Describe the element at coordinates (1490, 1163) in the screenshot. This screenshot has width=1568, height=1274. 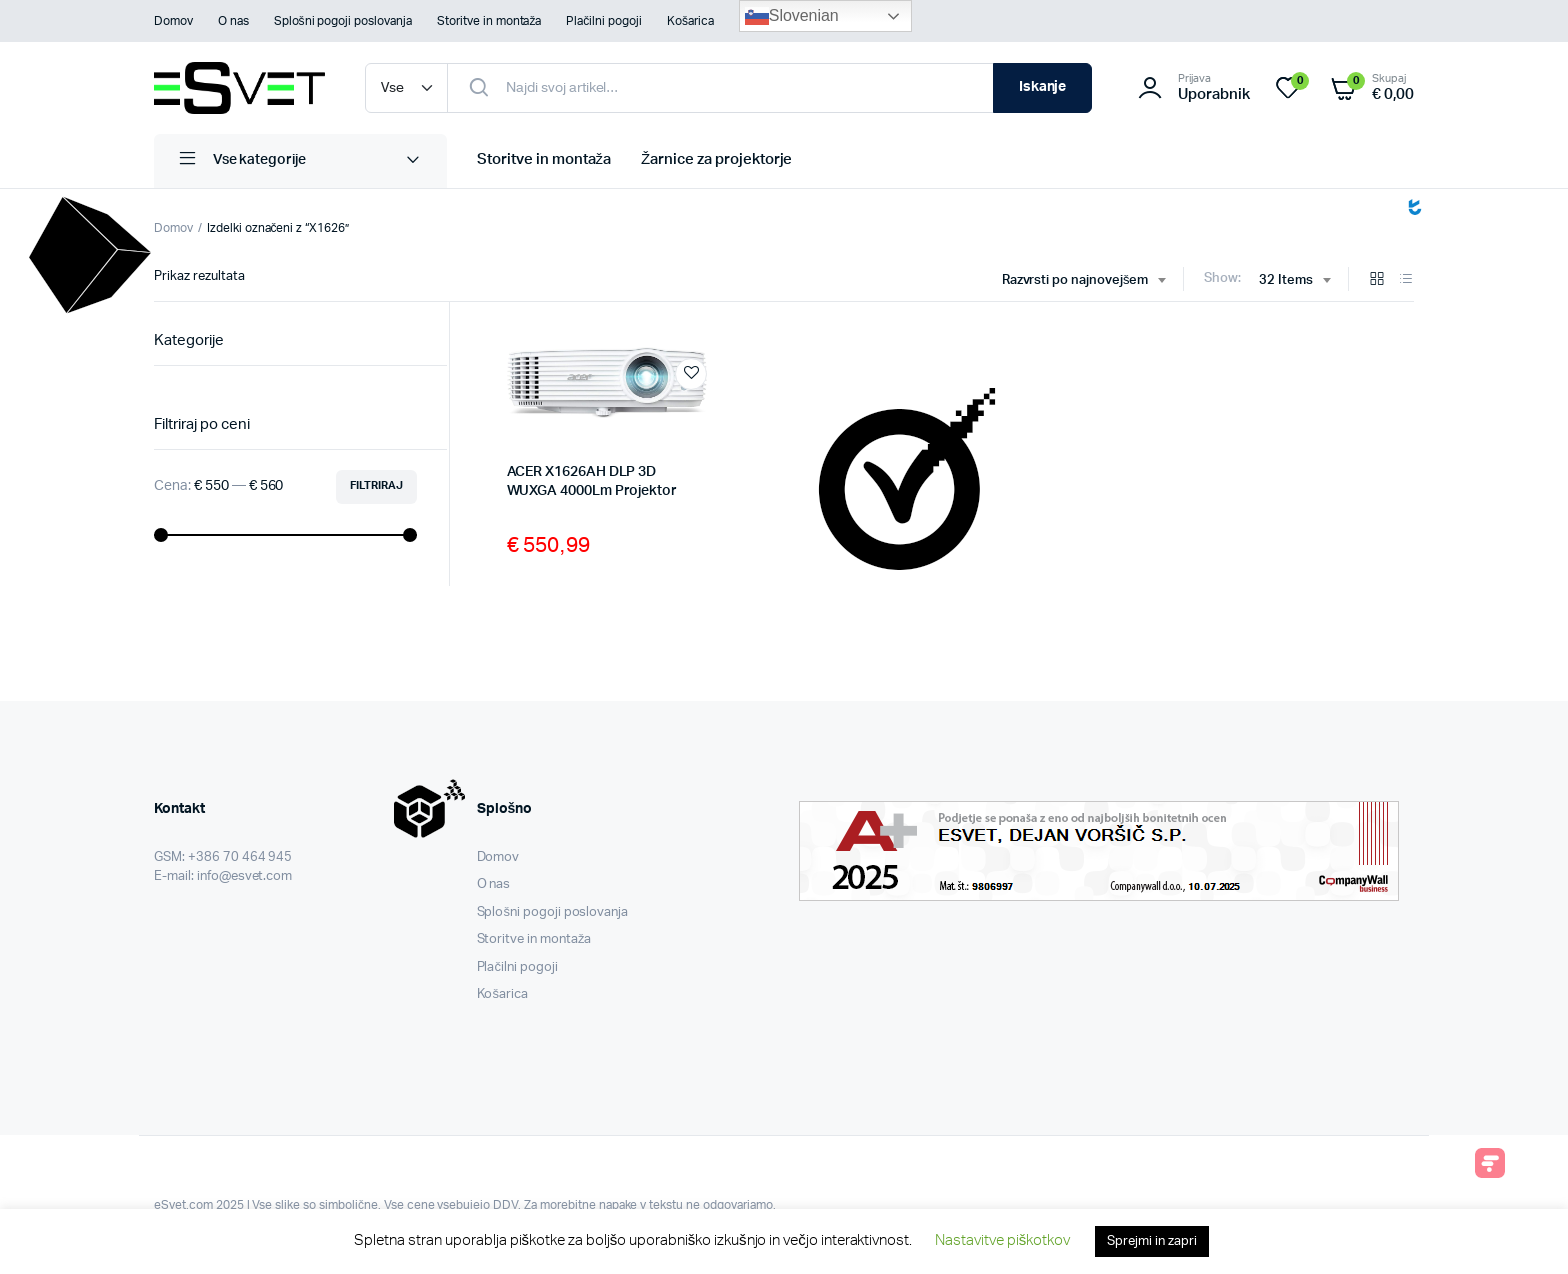
I see `open the Folo app` at that location.